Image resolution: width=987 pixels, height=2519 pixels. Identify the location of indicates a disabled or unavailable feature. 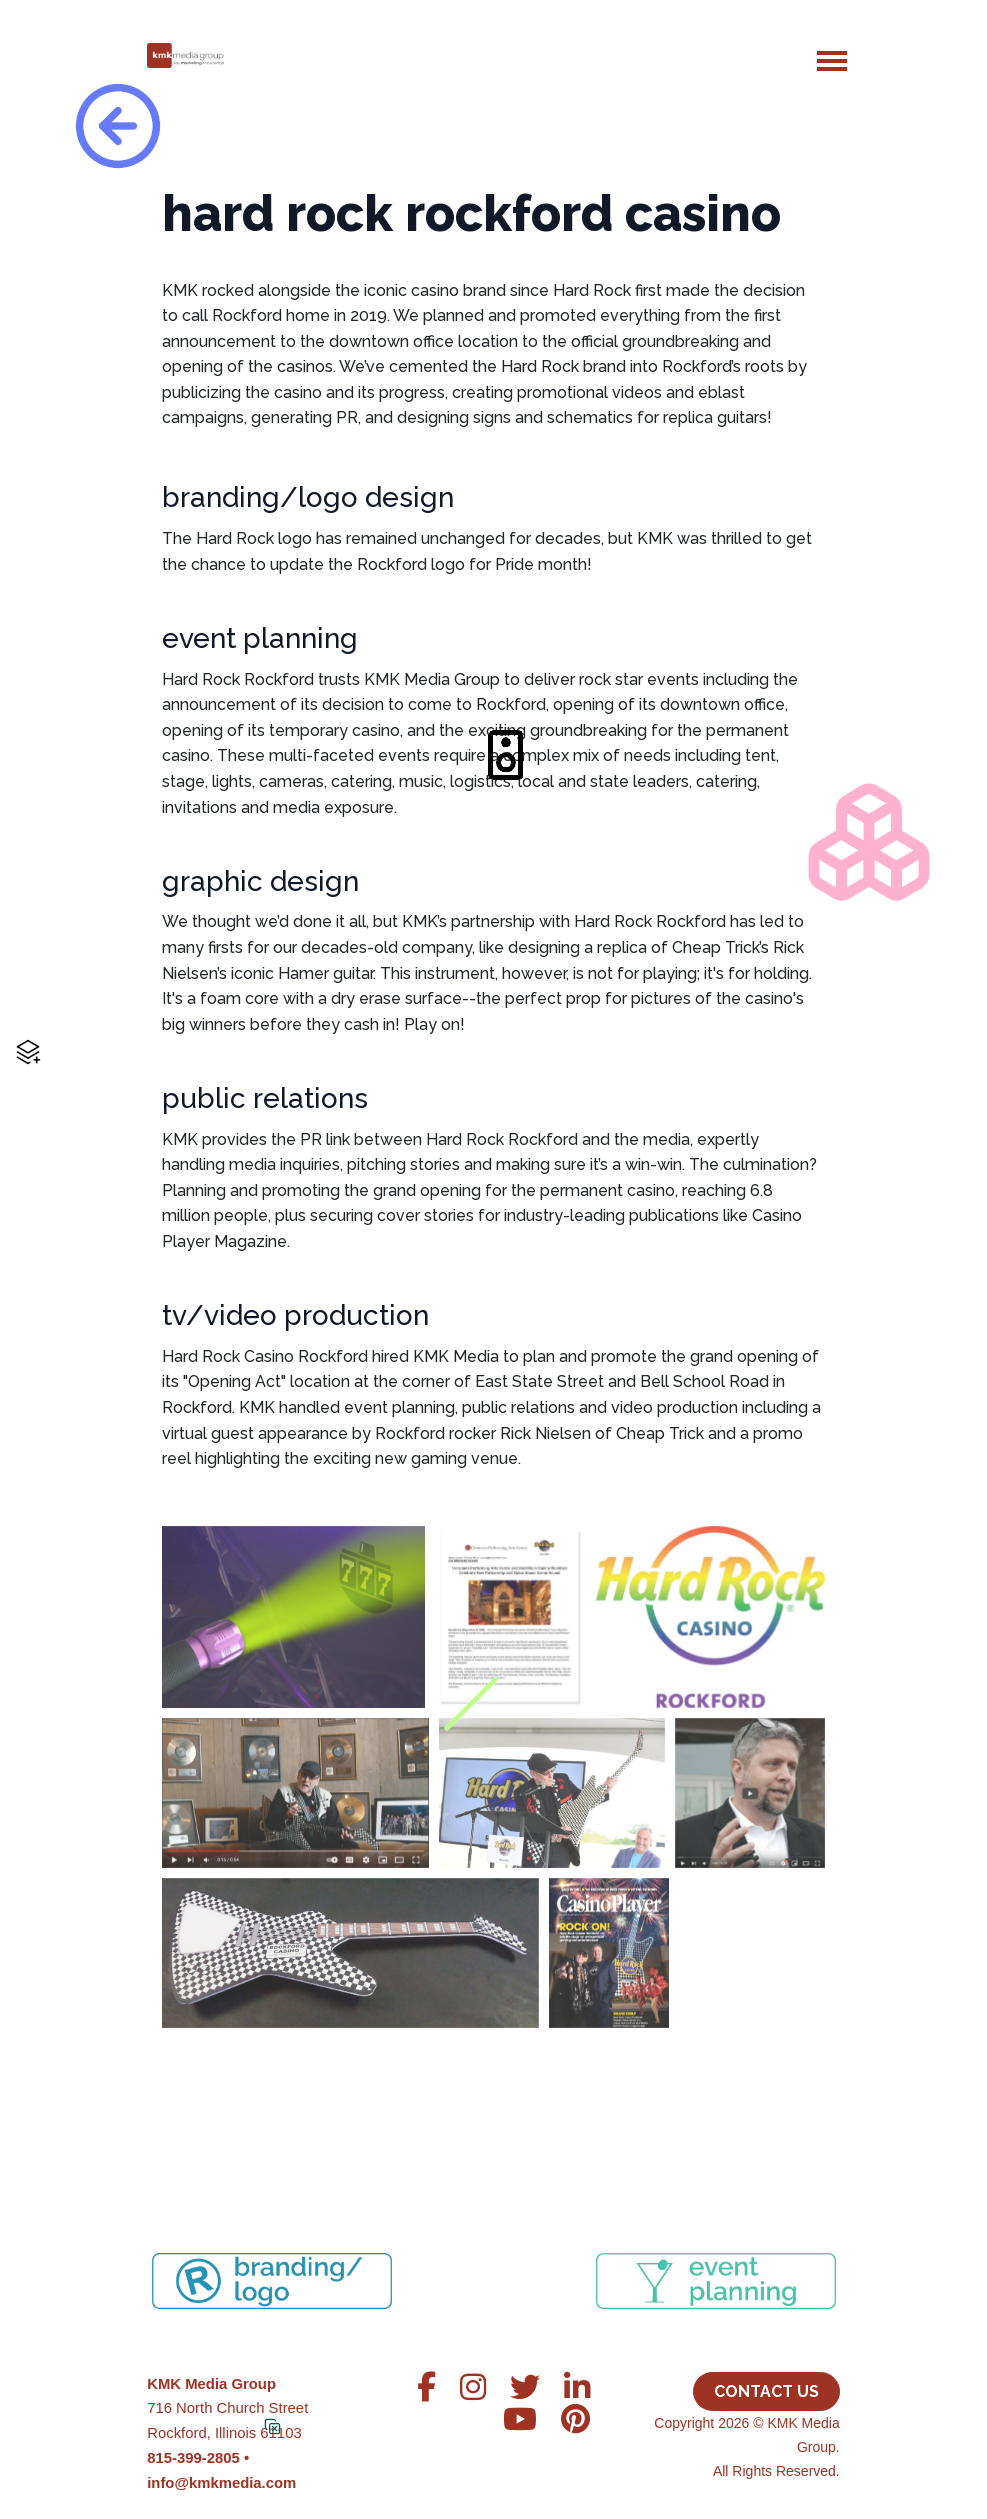
(471, 1704).